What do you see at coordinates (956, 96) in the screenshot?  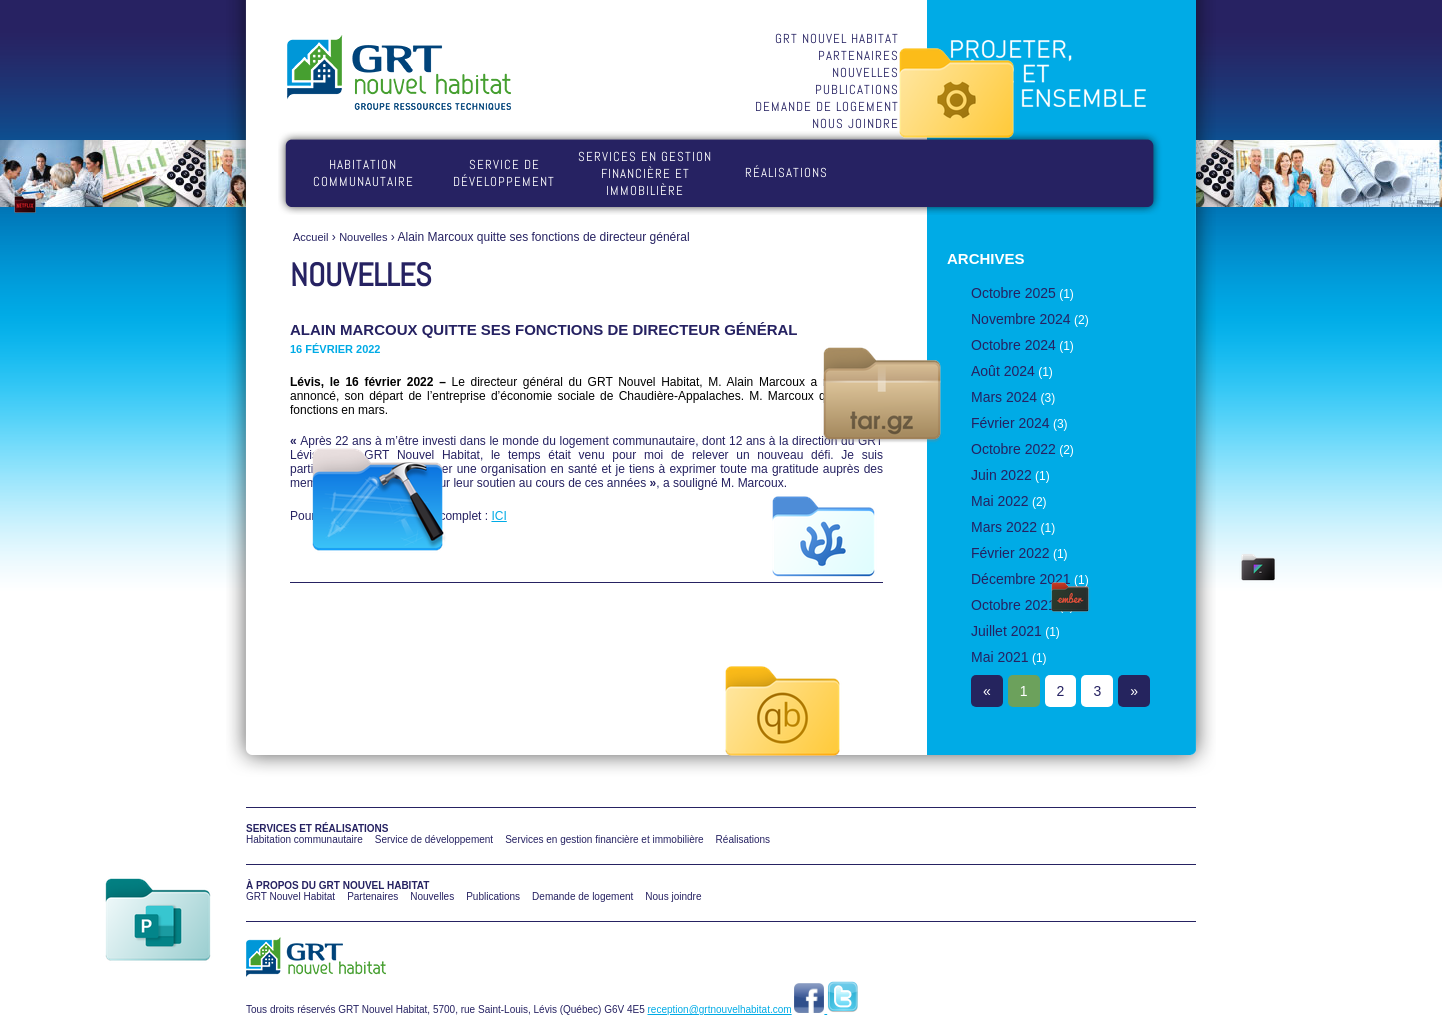 I see `open folder settings or configuration options` at bounding box center [956, 96].